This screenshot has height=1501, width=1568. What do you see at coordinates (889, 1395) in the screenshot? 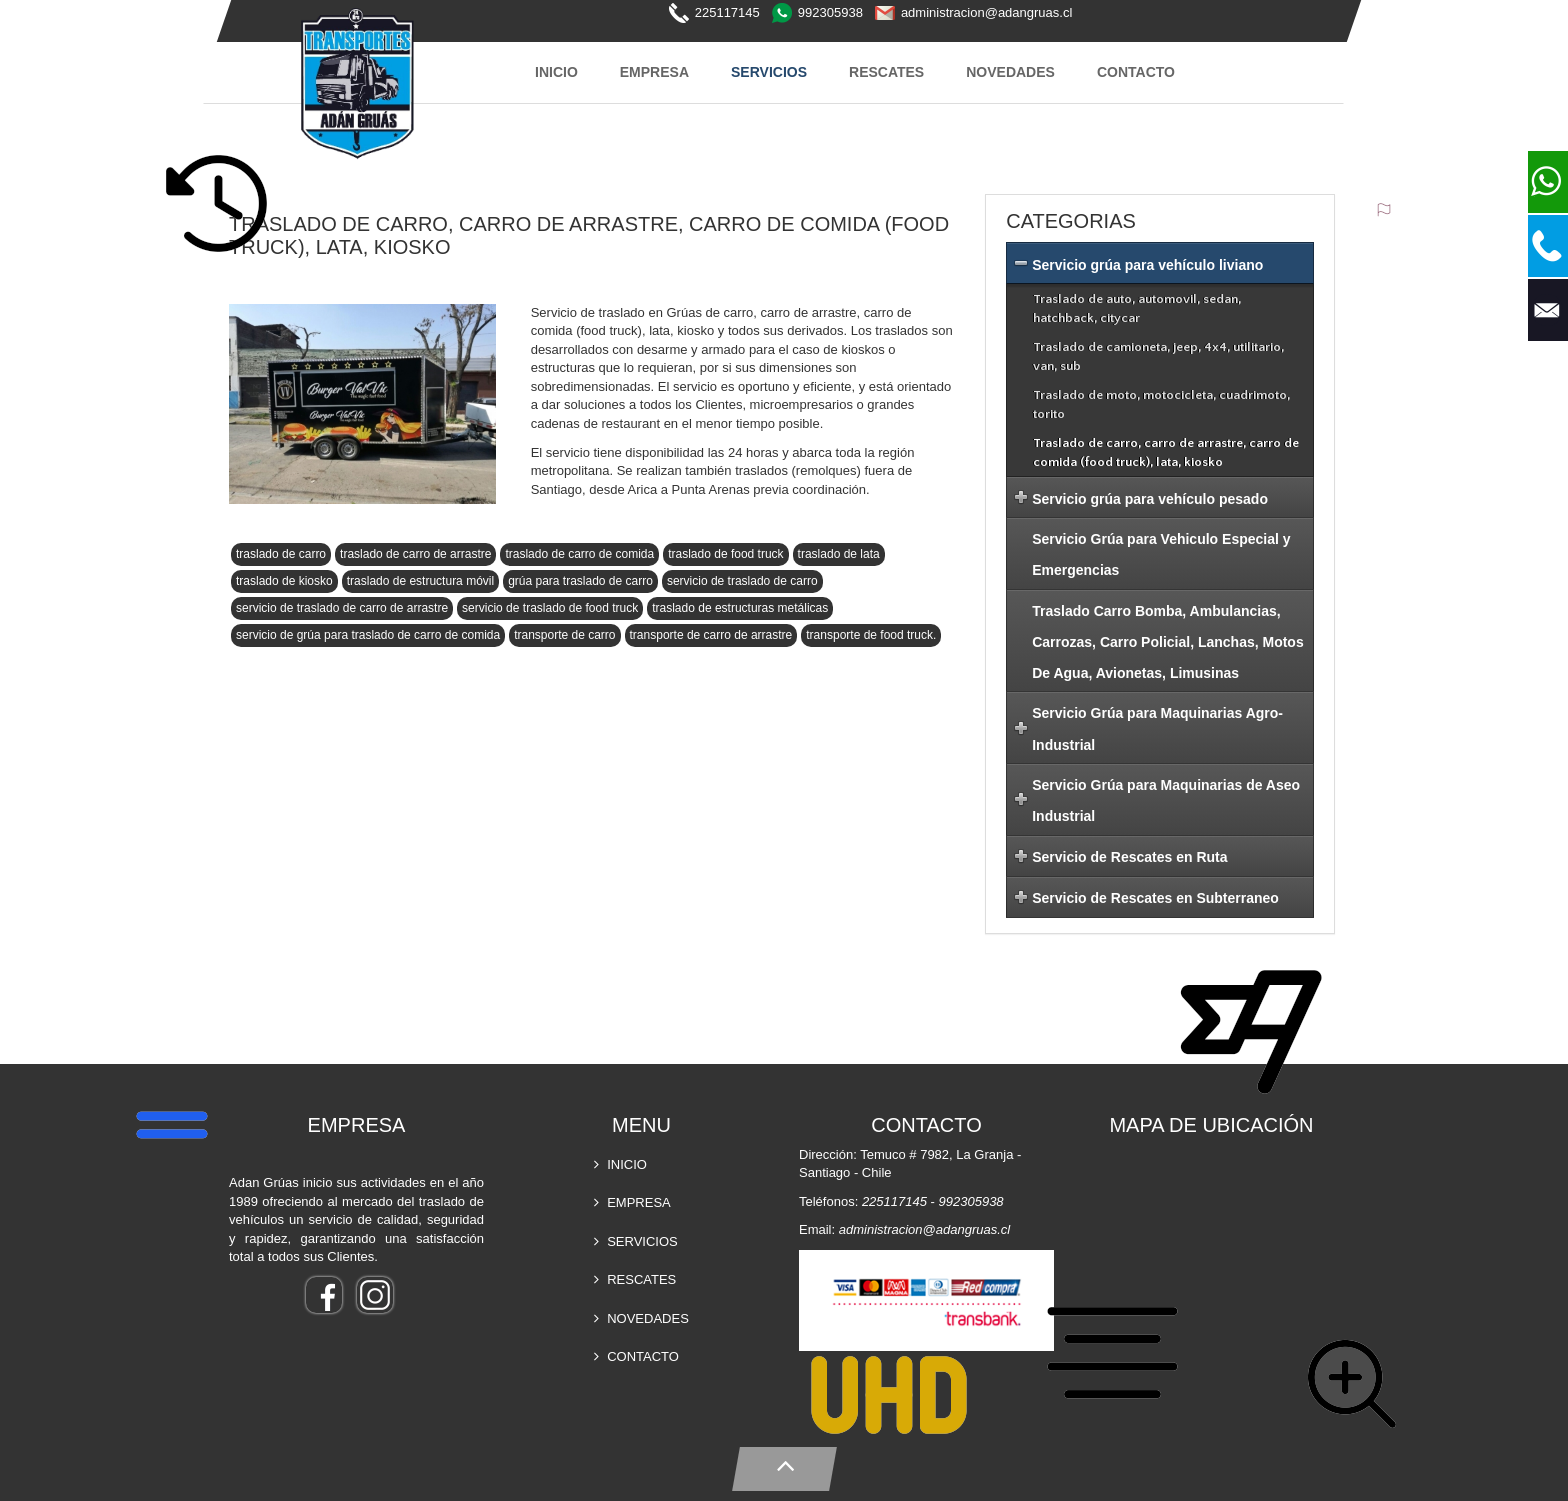
I see `indicates ultra high definition video quality` at bounding box center [889, 1395].